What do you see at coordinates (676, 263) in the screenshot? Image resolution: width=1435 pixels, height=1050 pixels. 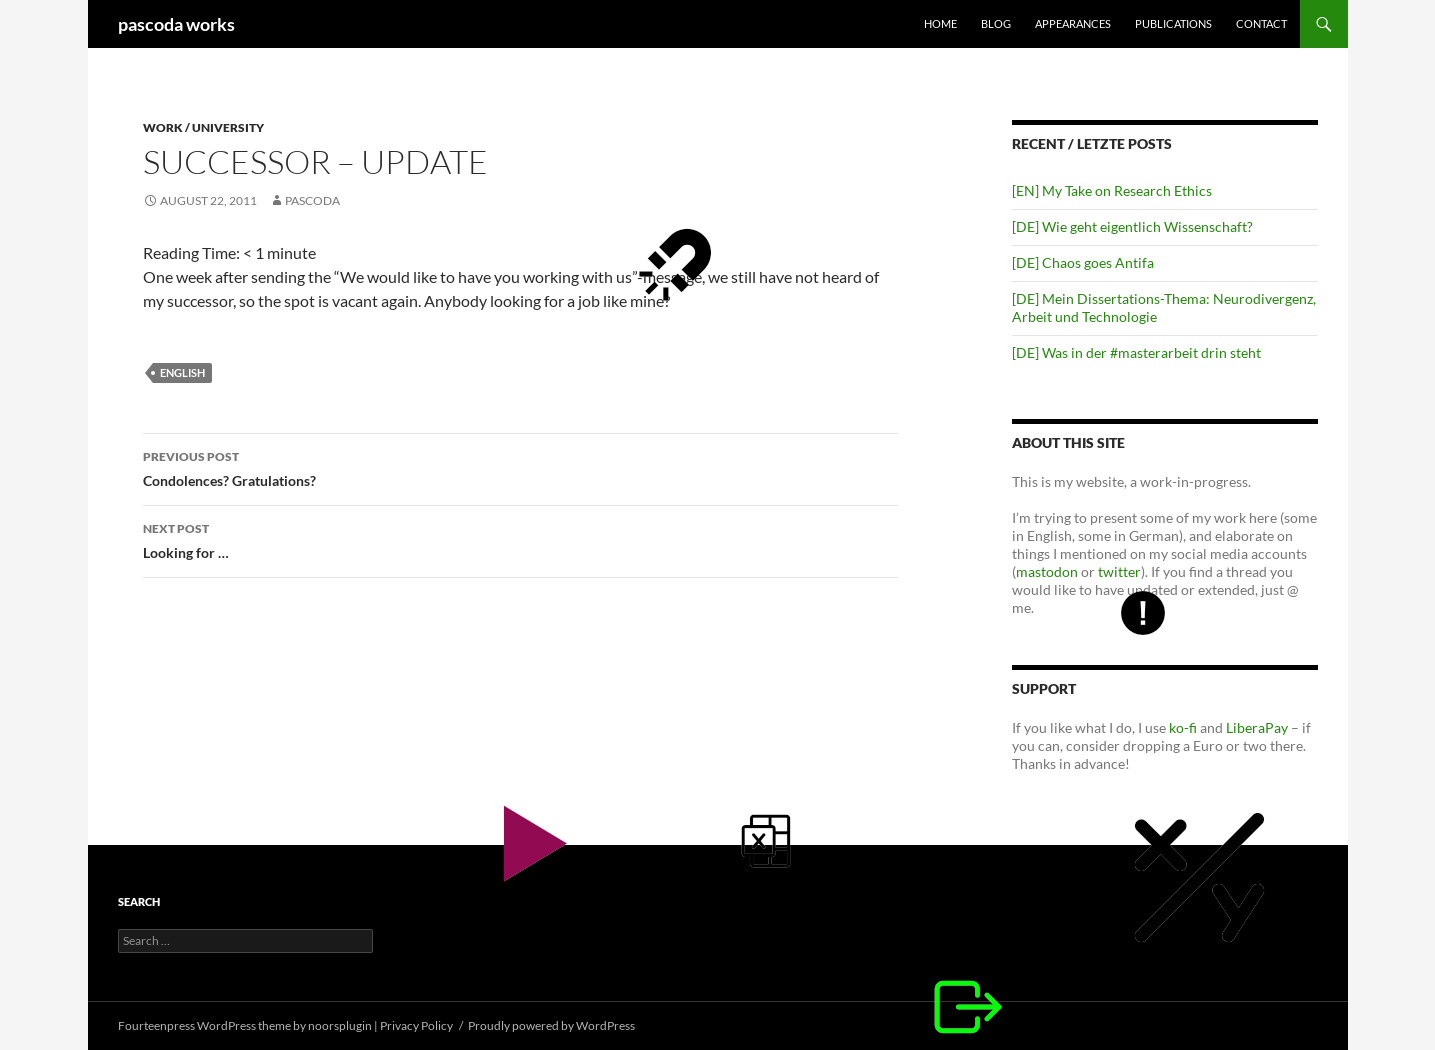 I see `attract or pull related items together` at bounding box center [676, 263].